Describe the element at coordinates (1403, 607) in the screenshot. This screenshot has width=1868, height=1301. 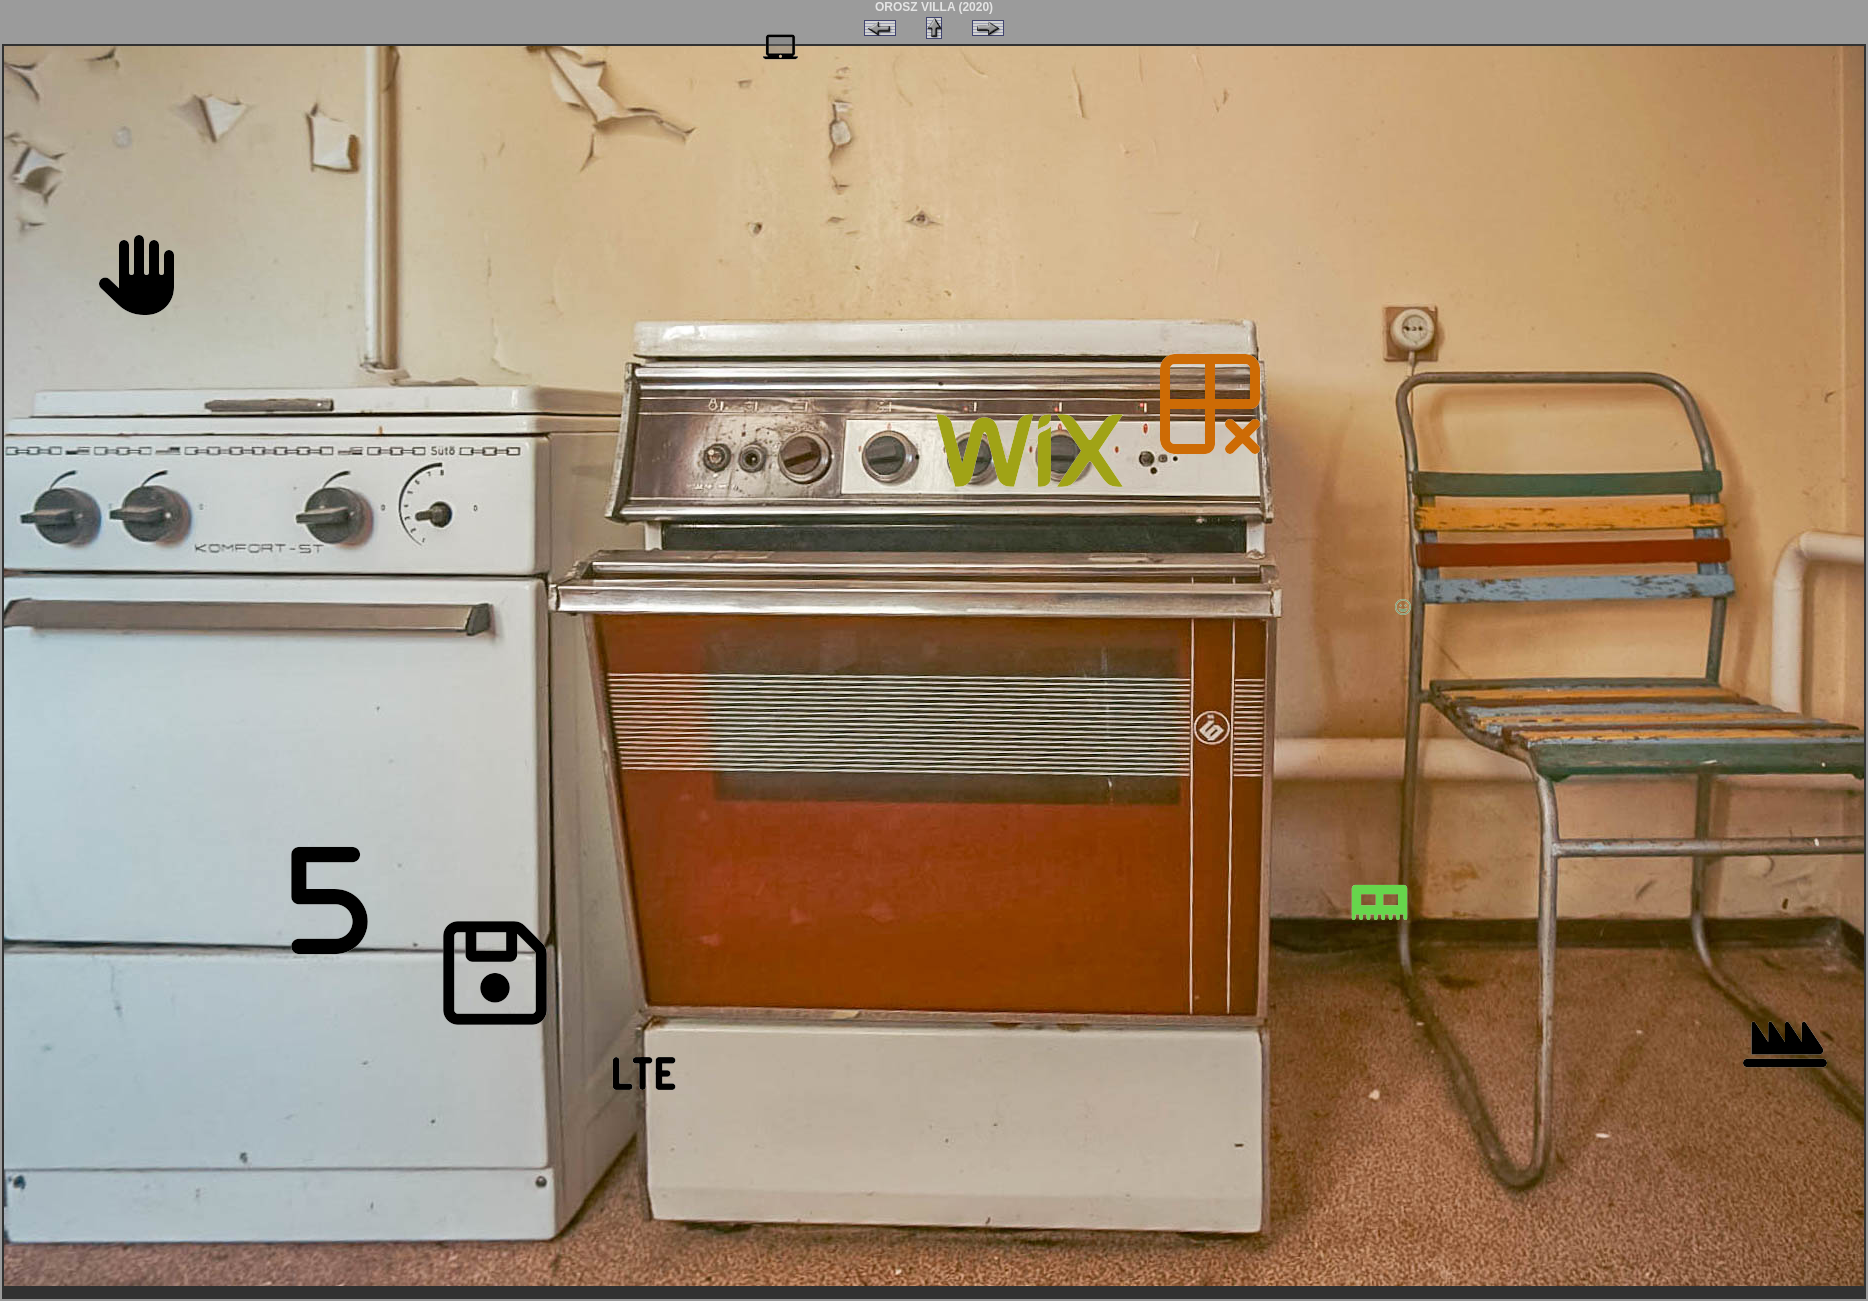
I see `react with a happy expression` at that location.